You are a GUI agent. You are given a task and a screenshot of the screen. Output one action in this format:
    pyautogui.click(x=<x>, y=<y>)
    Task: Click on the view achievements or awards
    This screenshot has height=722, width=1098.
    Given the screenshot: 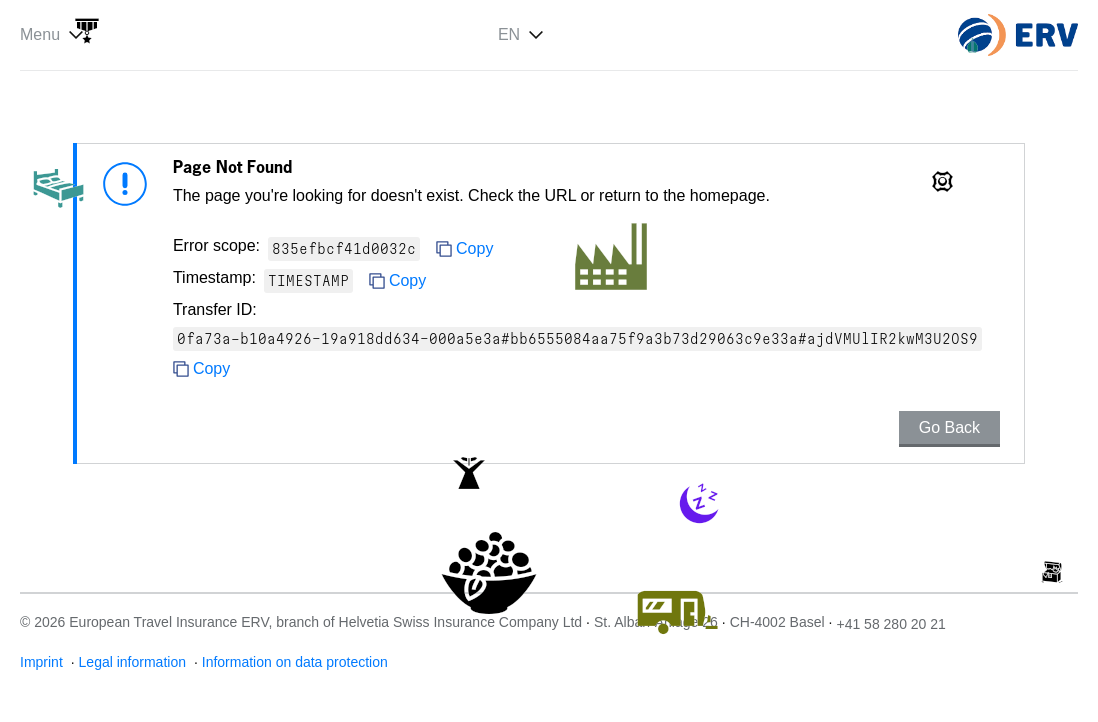 What is the action you would take?
    pyautogui.click(x=87, y=31)
    